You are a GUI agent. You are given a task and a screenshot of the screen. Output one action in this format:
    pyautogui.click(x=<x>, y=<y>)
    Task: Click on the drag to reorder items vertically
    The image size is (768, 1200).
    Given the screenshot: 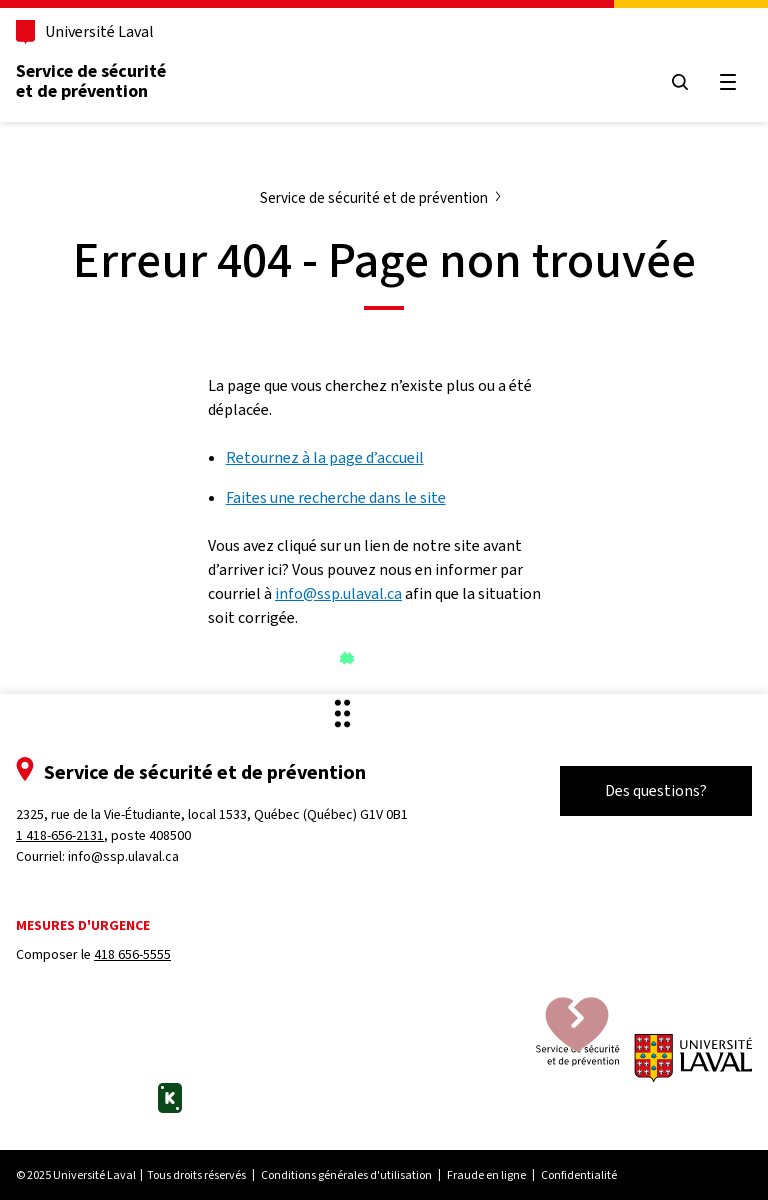 What is the action you would take?
    pyautogui.click(x=342, y=713)
    